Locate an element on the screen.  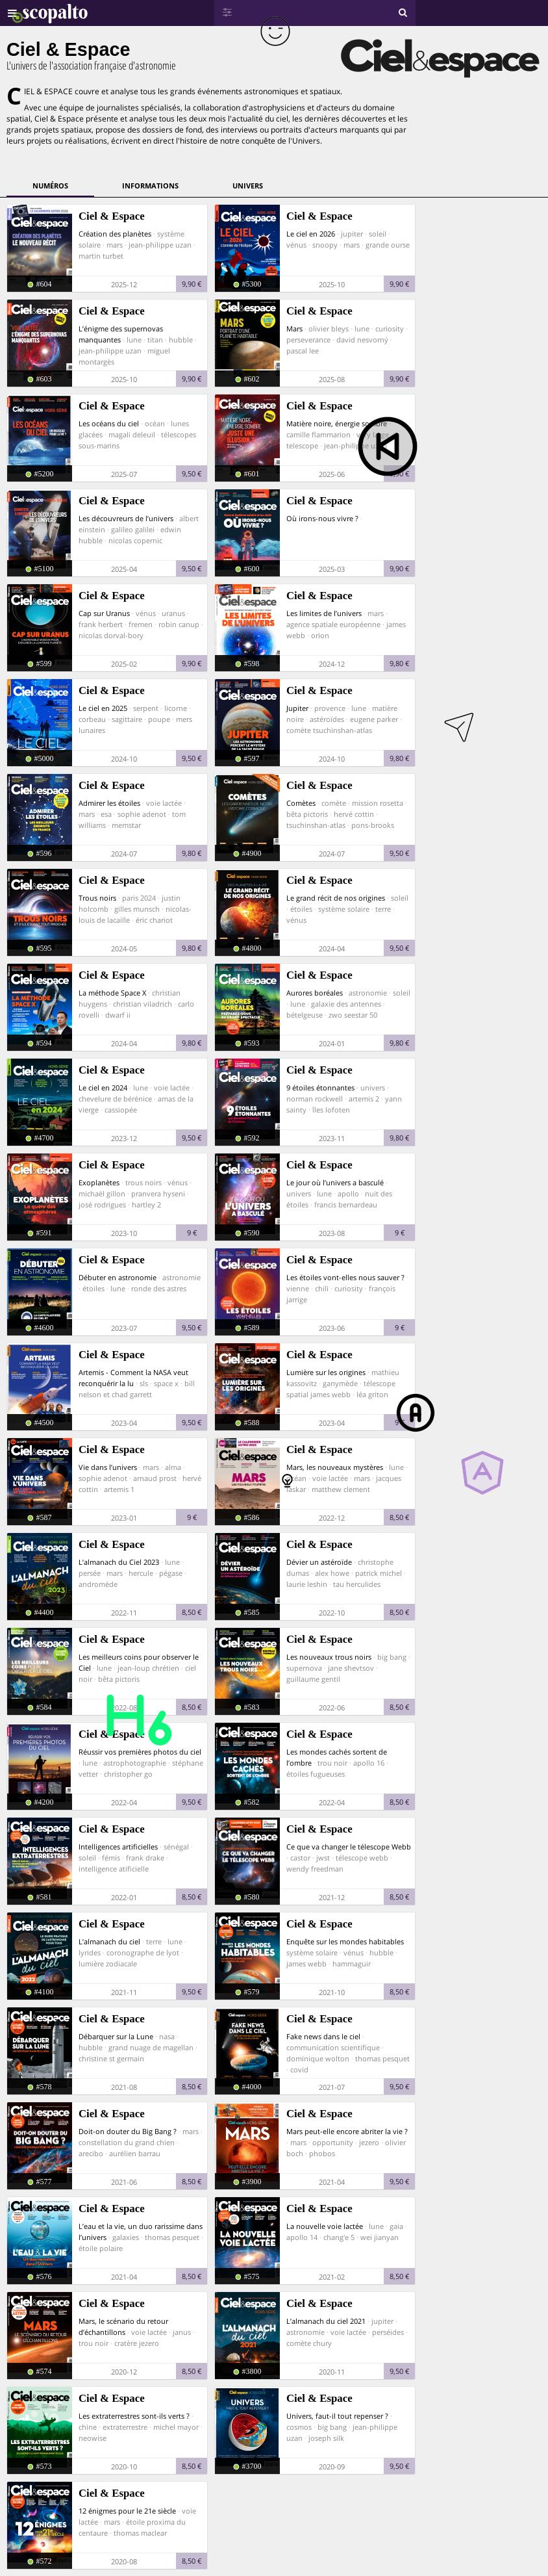
send a message is located at coordinates (460, 726).